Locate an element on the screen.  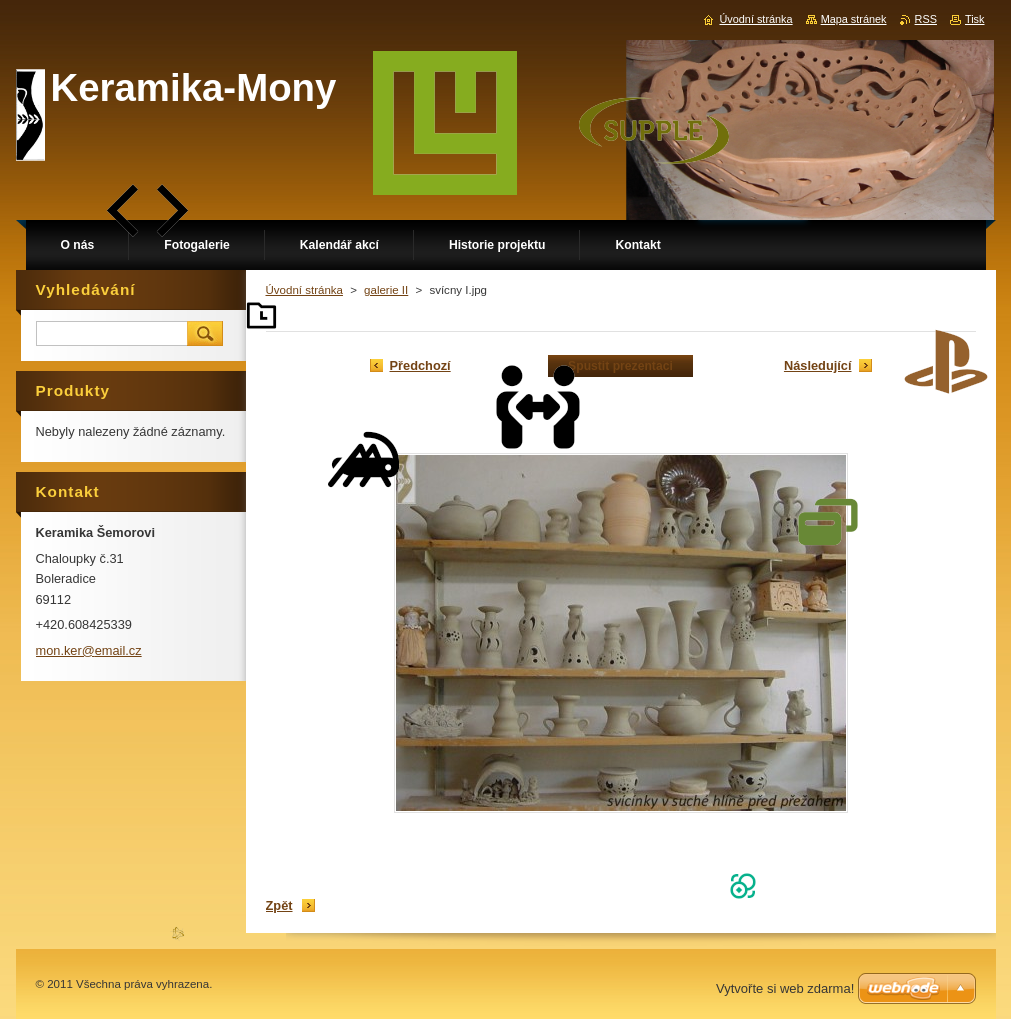
playstation brand or console indicator is located at coordinates (946, 362).